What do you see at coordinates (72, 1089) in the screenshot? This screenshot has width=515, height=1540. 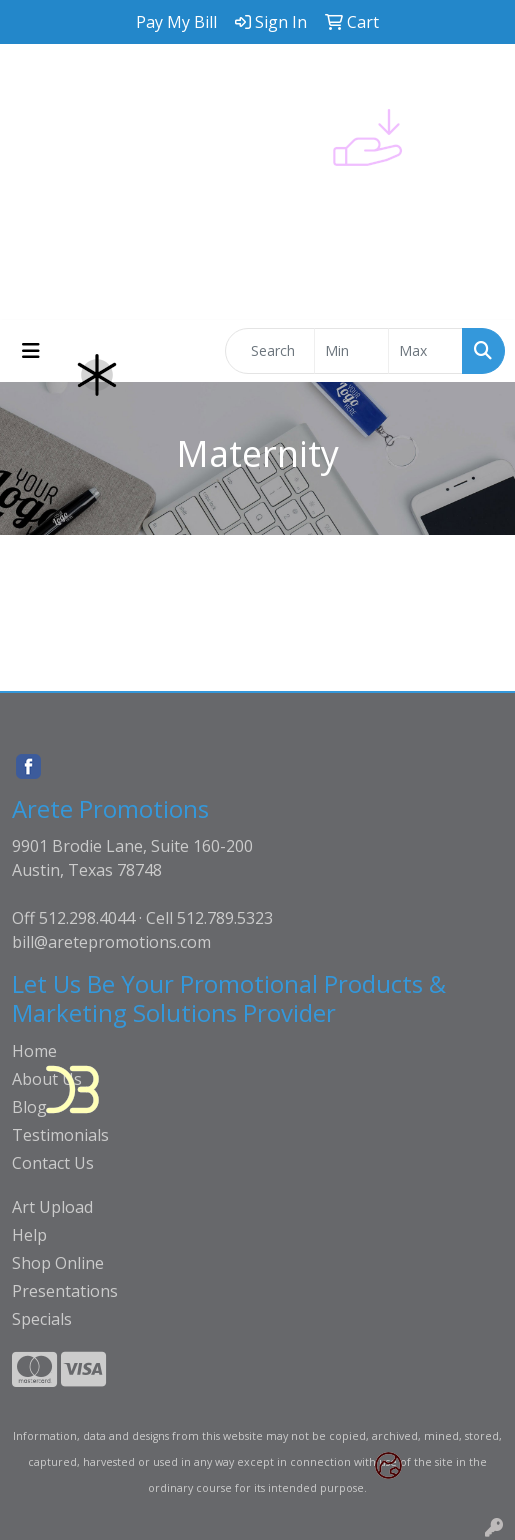 I see `D3.js data visualization library logo` at bounding box center [72, 1089].